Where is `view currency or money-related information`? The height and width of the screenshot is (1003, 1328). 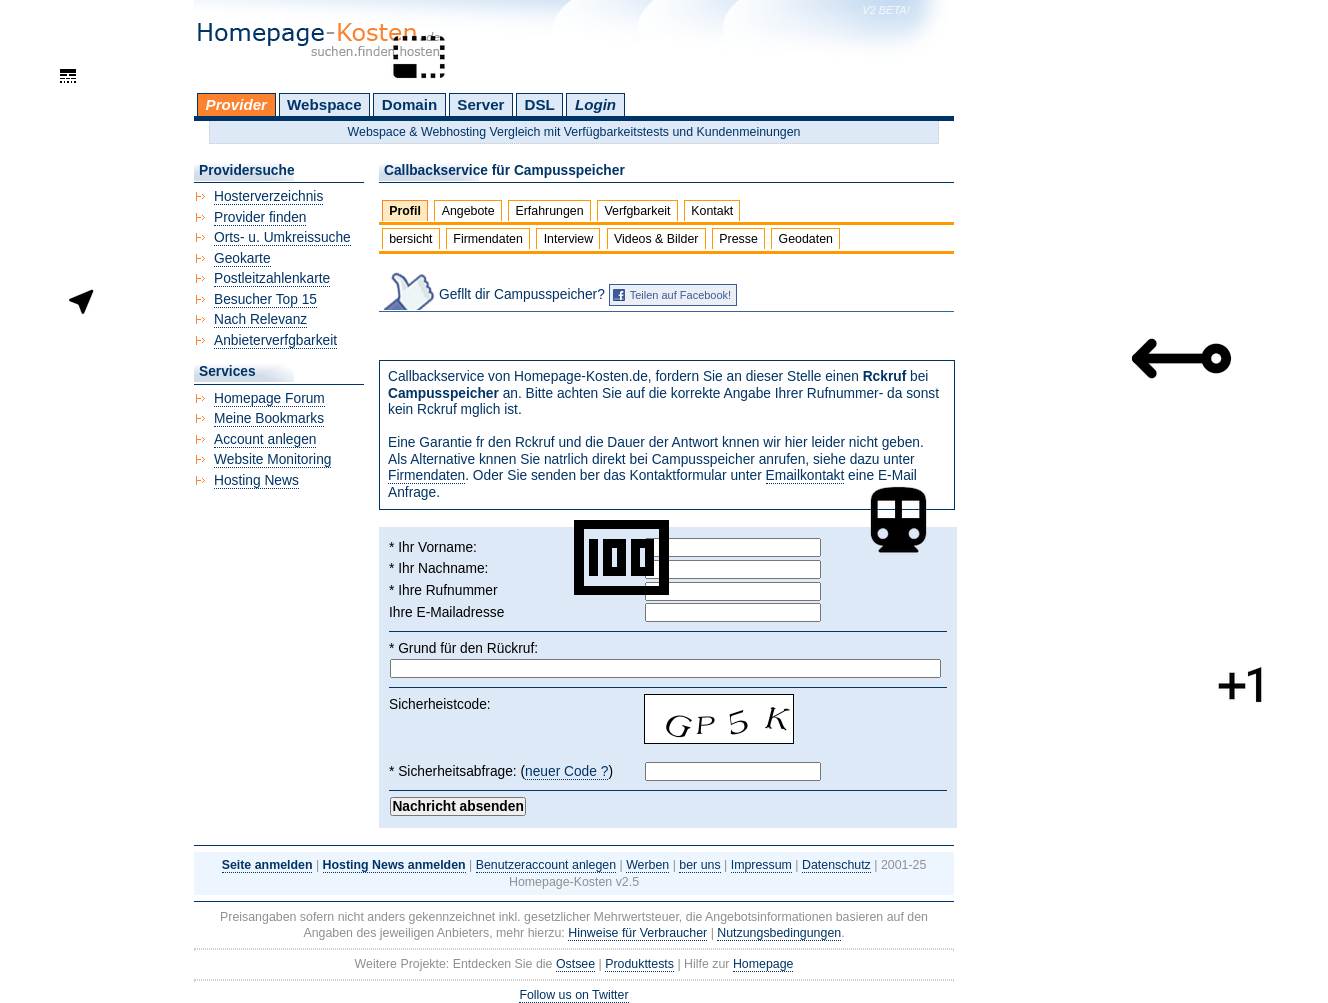 view currency or money-related information is located at coordinates (621, 557).